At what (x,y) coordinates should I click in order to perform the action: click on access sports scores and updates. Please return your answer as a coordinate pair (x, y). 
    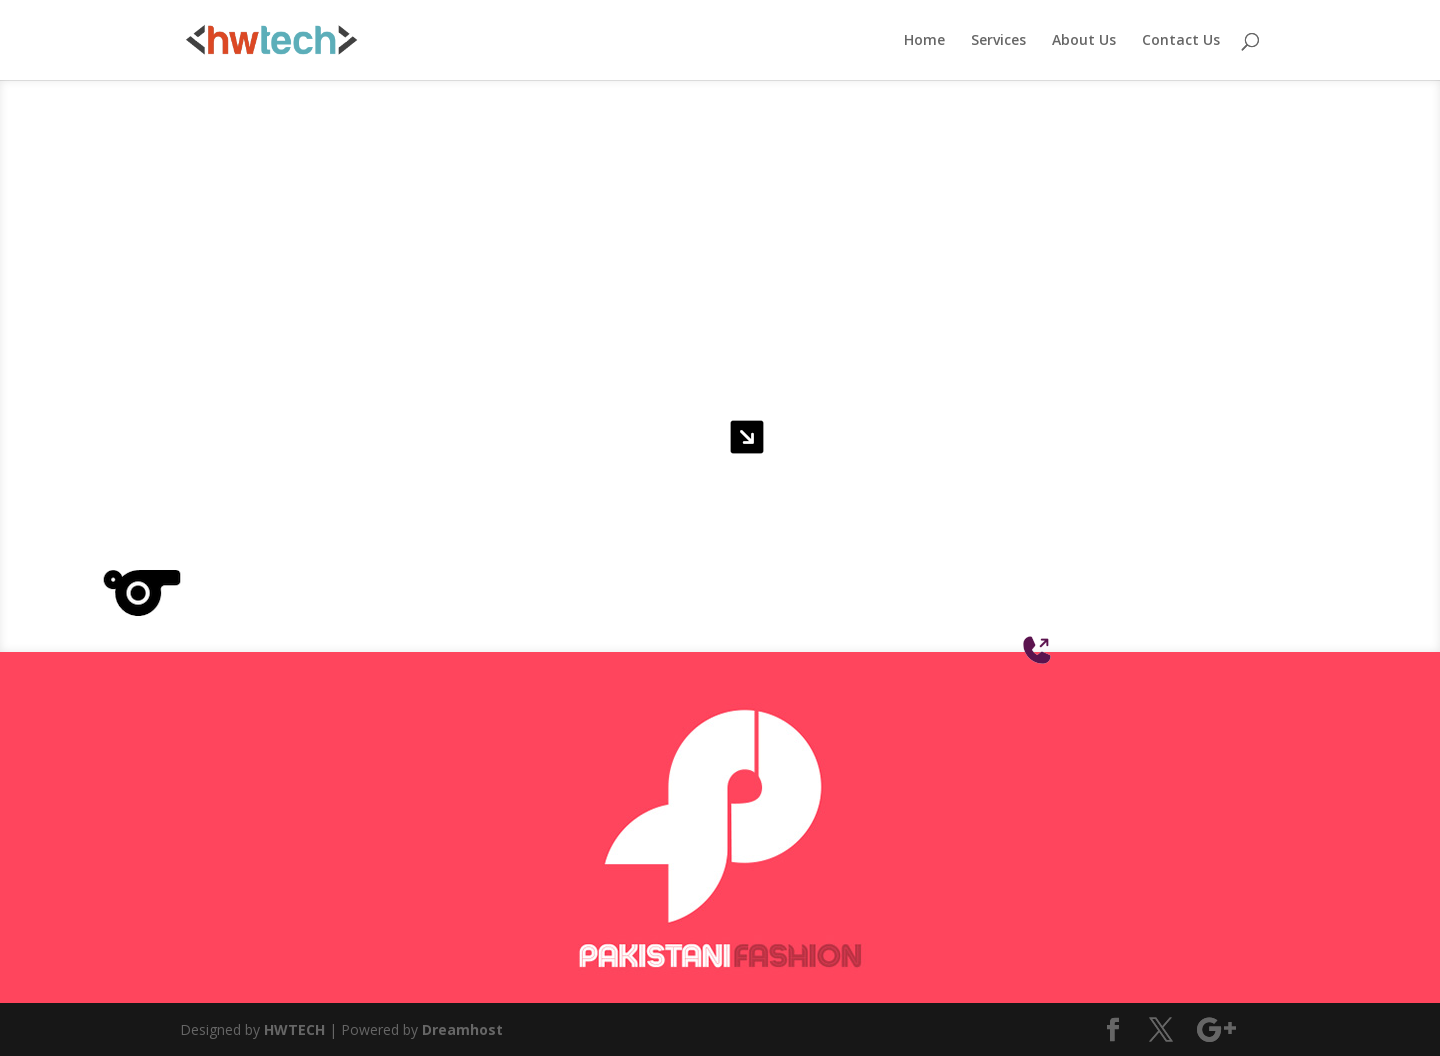
    Looking at the image, I should click on (142, 593).